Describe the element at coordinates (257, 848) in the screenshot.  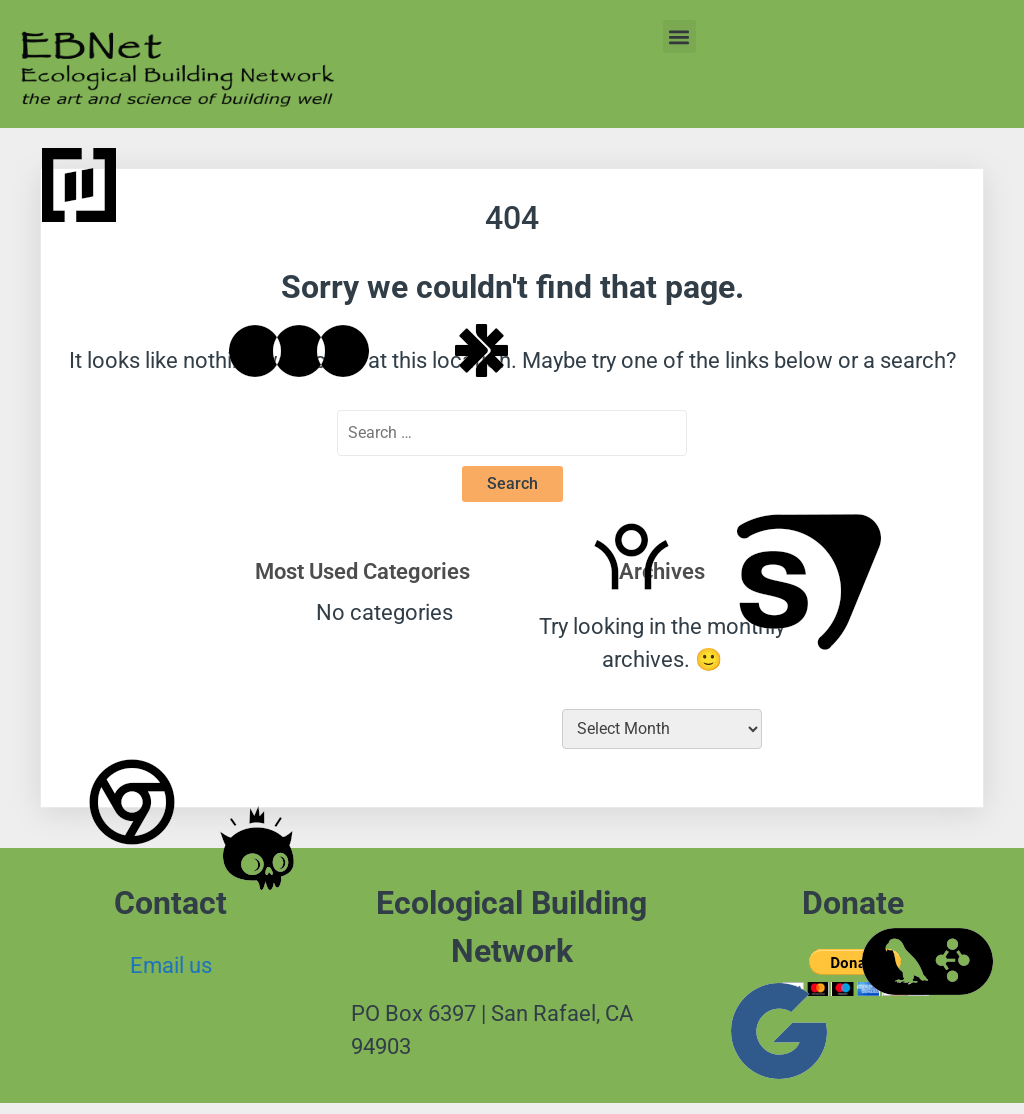
I see `skeleton ui framework logo` at that location.